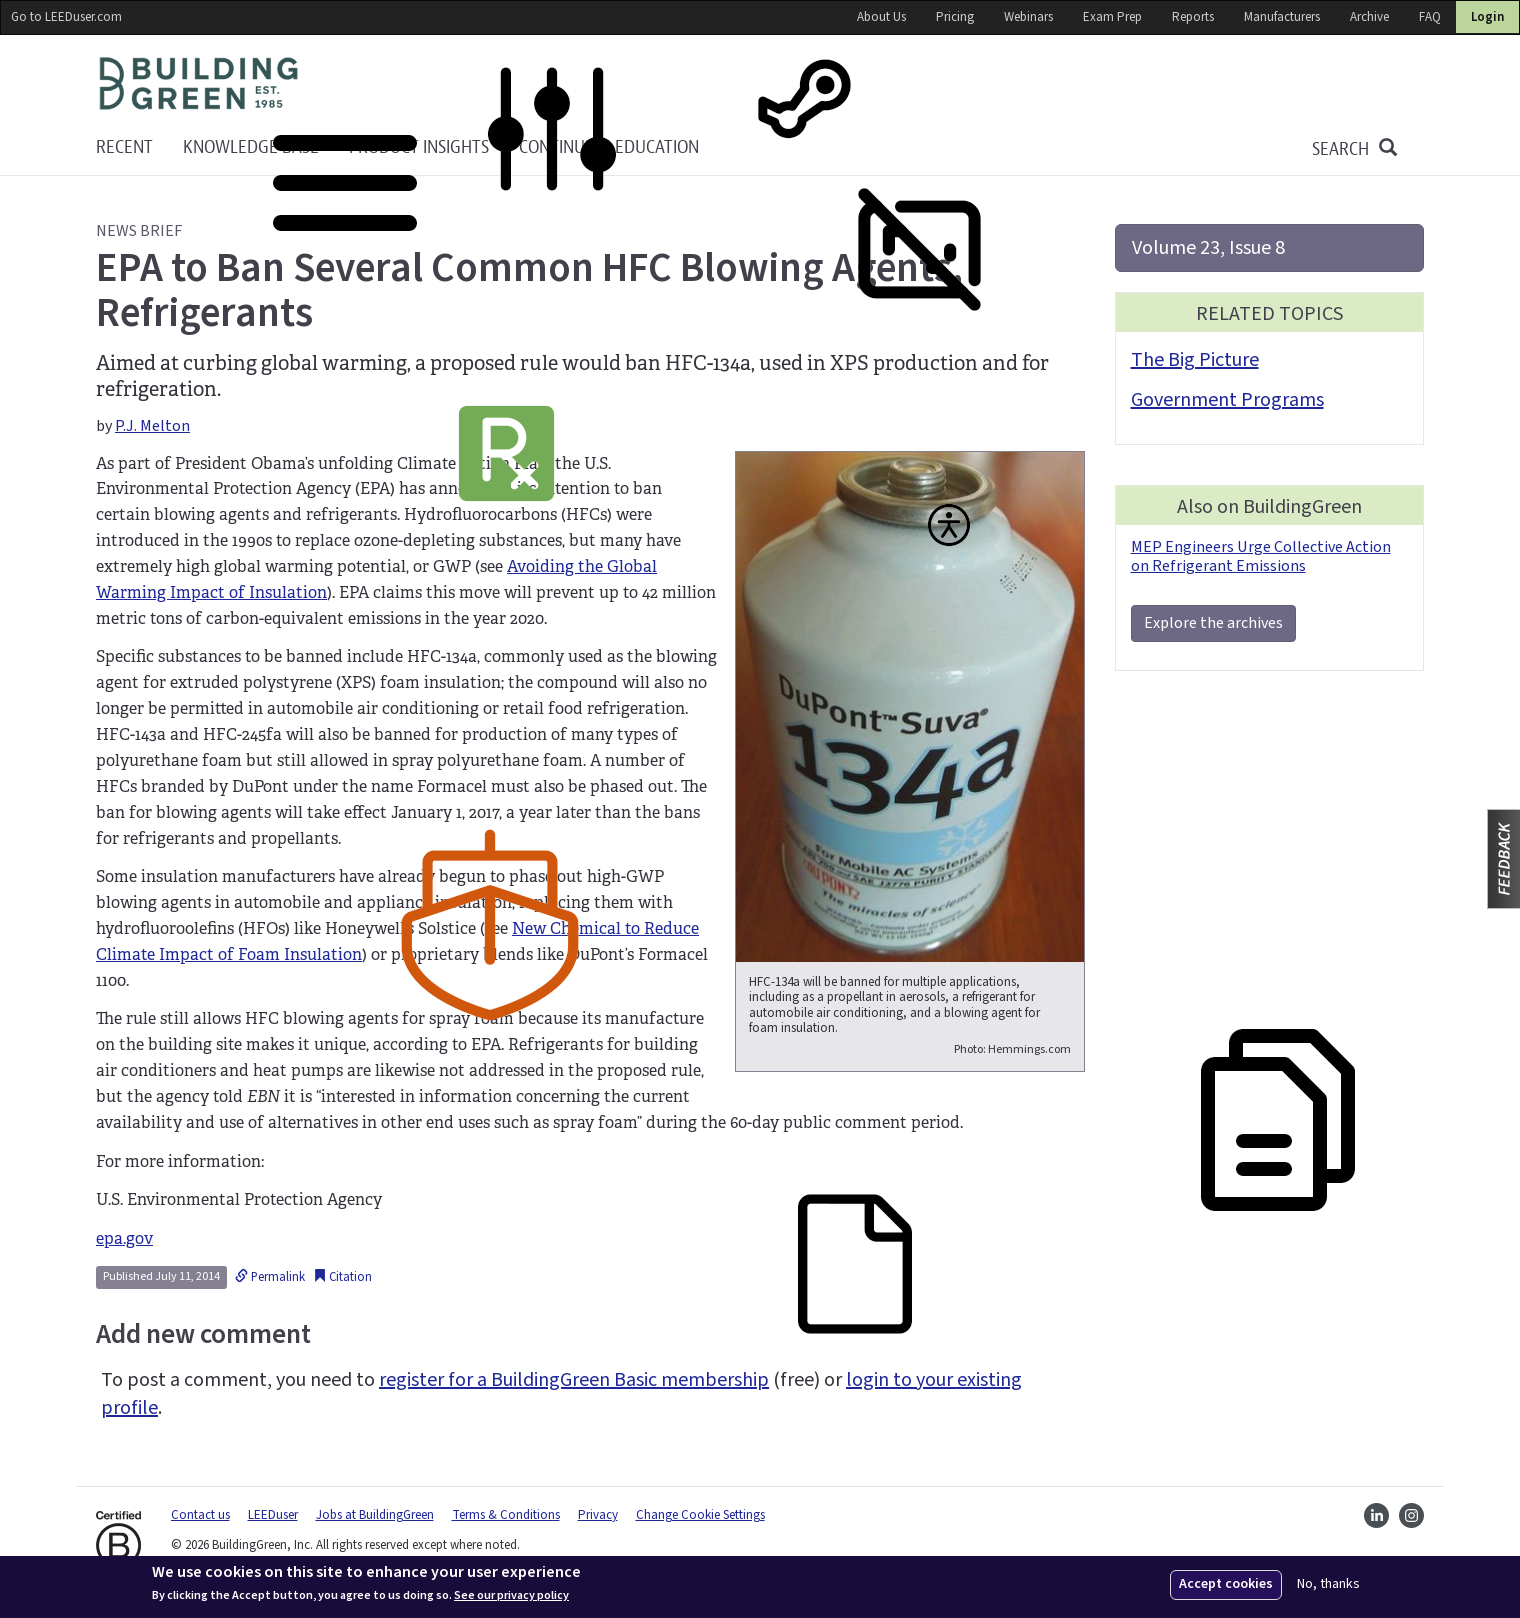 The width and height of the screenshot is (1520, 1618). What do you see at coordinates (490, 925) in the screenshot?
I see `access boat or marine transportation options` at bounding box center [490, 925].